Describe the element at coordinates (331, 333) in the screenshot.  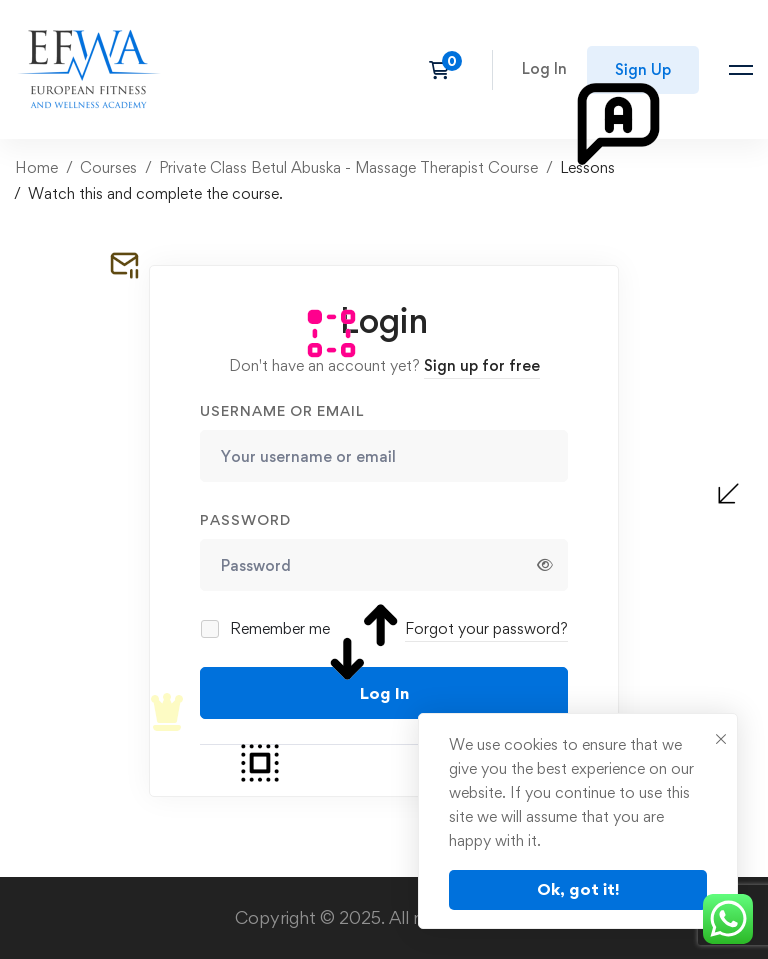
I see `set transform anchor to top-left corner` at that location.